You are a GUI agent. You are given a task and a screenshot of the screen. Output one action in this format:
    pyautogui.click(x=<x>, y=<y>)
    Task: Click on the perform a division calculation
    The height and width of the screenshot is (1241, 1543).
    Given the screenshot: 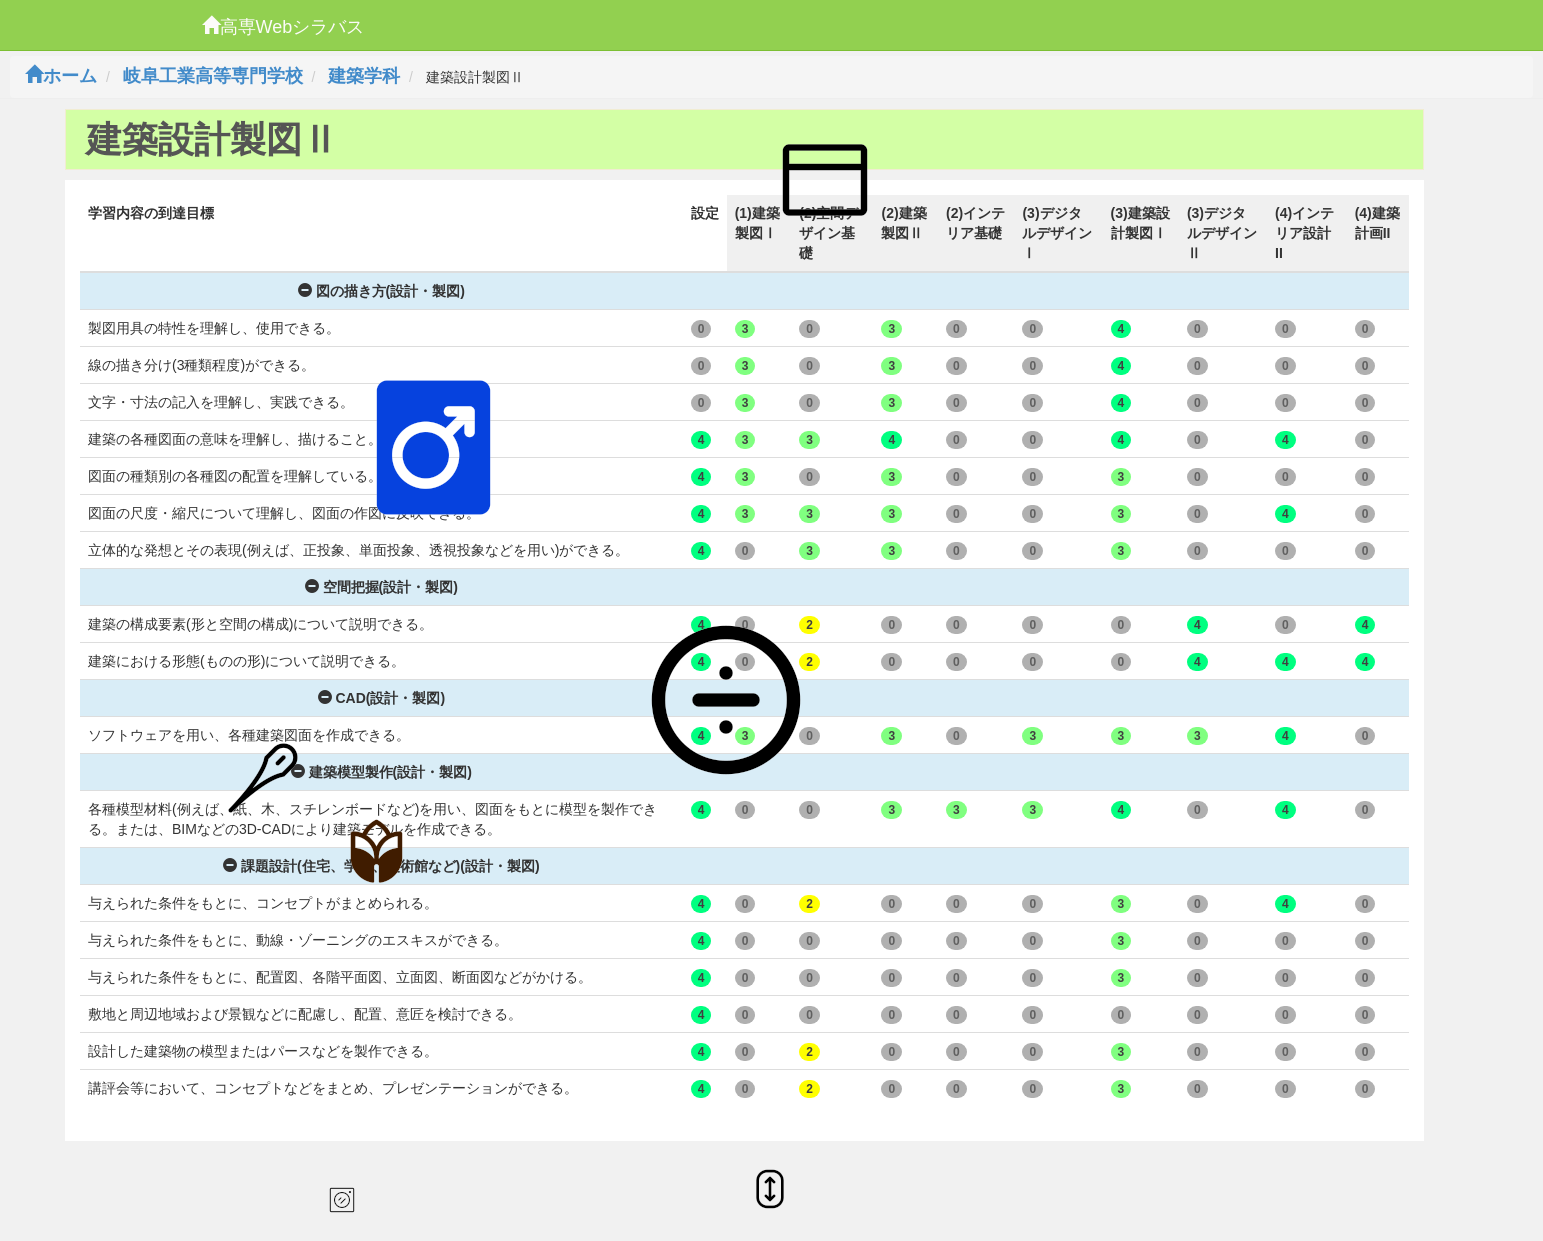 What is the action you would take?
    pyautogui.click(x=726, y=700)
    